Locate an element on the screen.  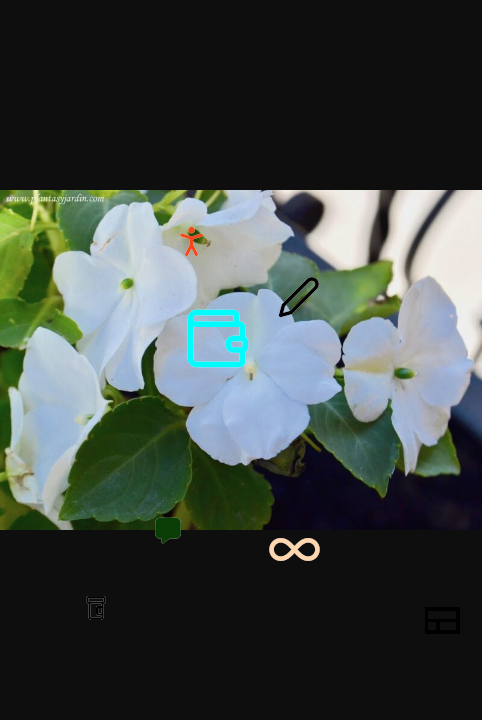
view medication information is located at coordinates (96, 608).